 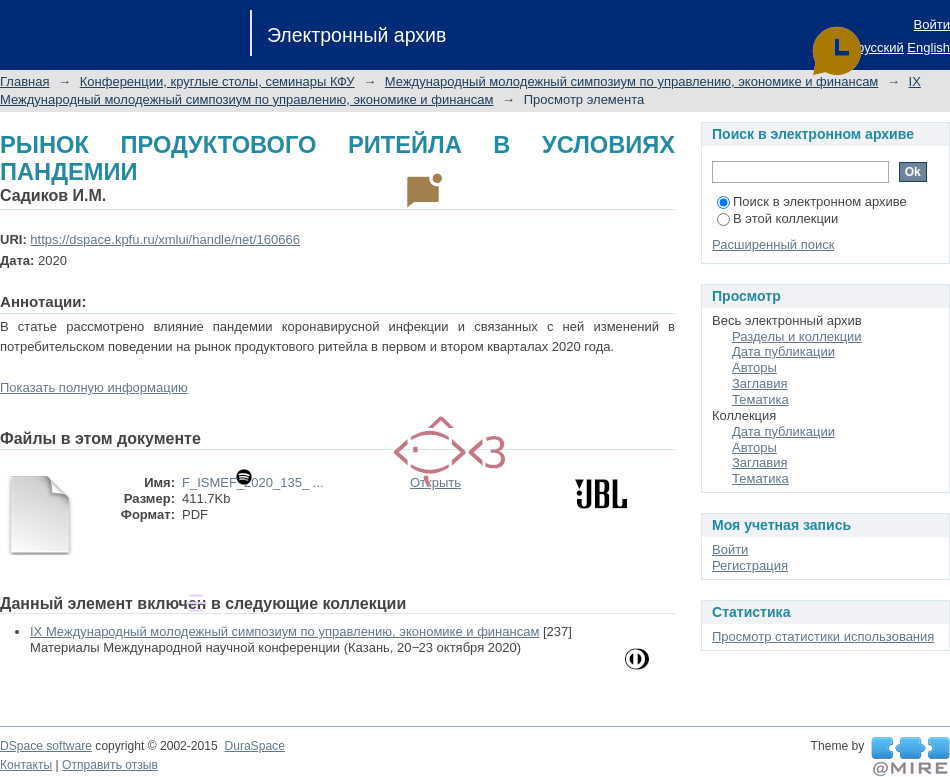 I want to click on view chat history, so click(x=837, y=51).